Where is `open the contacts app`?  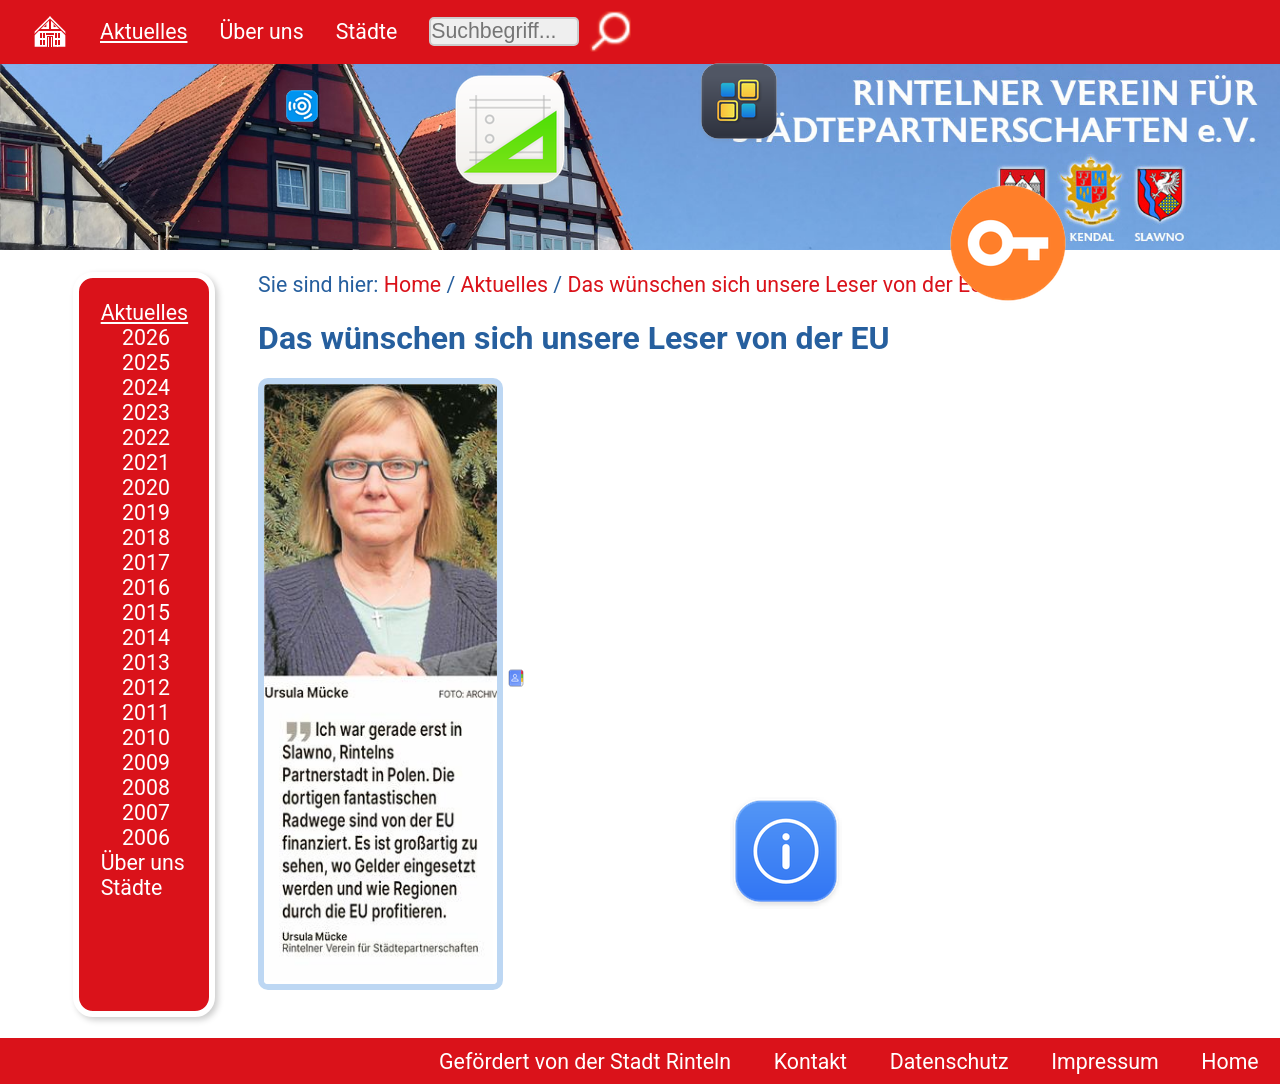
open the contacts app is located at coordinates (516, 678).